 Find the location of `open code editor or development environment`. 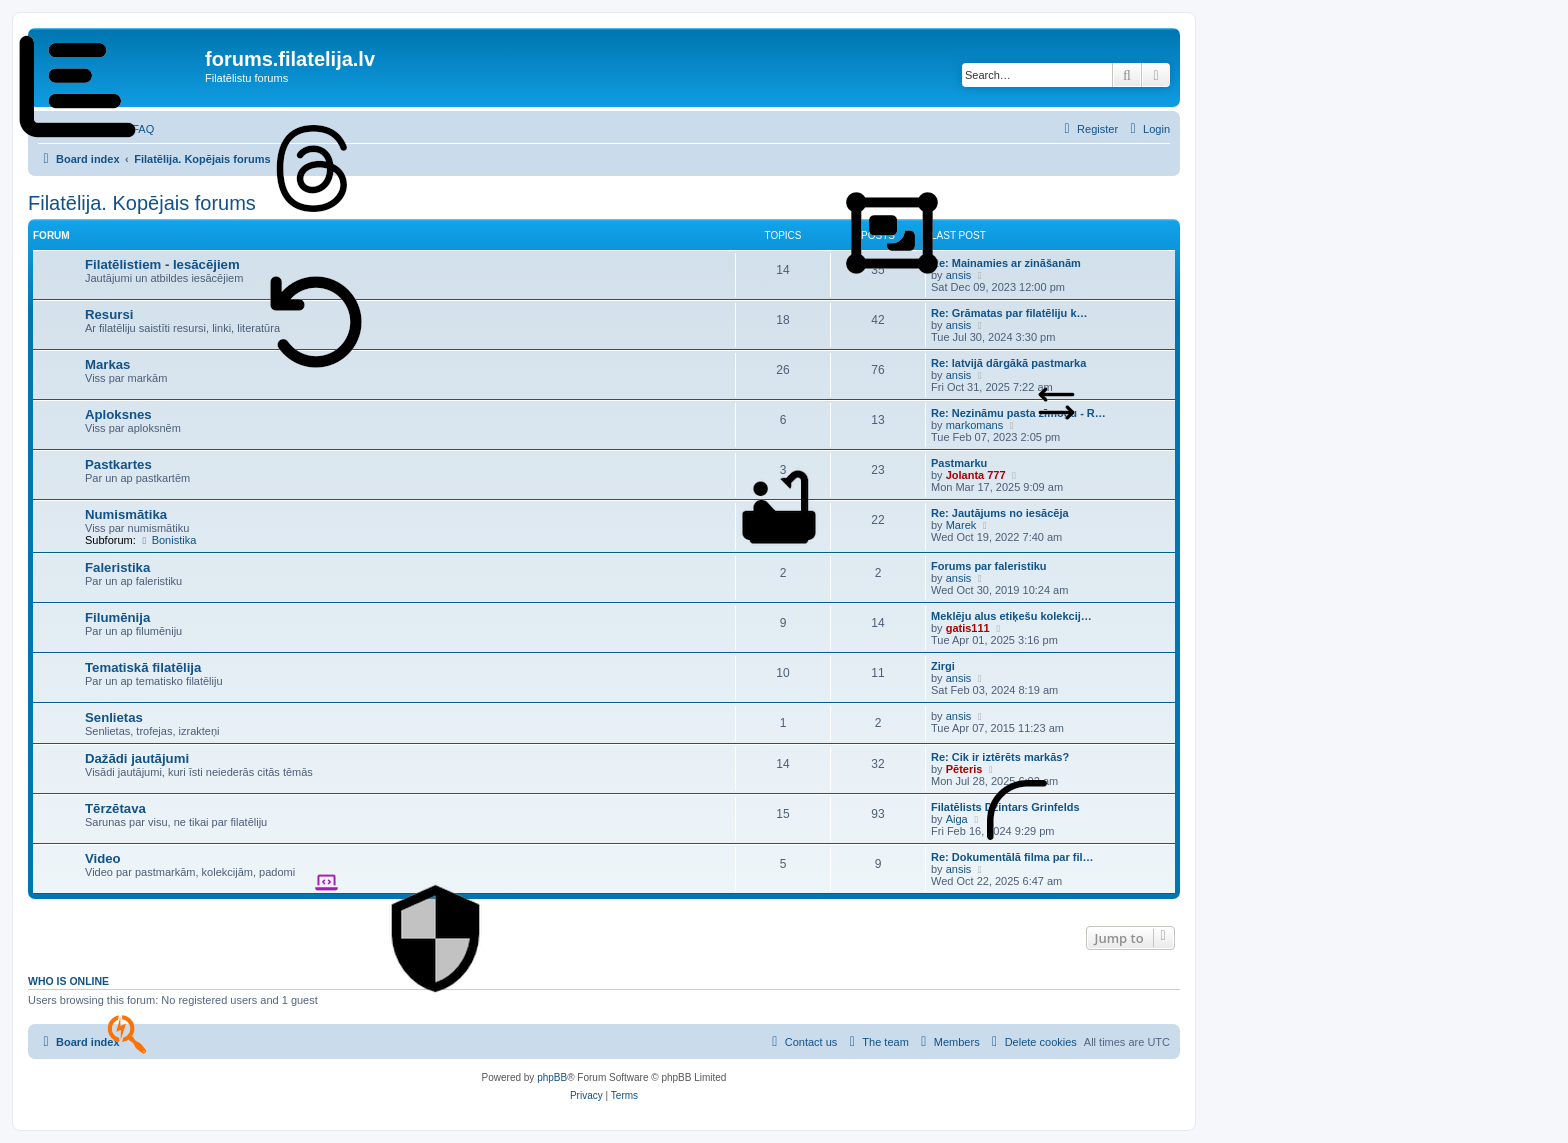

open code editor or development environment is located at coordinates (326, 882).